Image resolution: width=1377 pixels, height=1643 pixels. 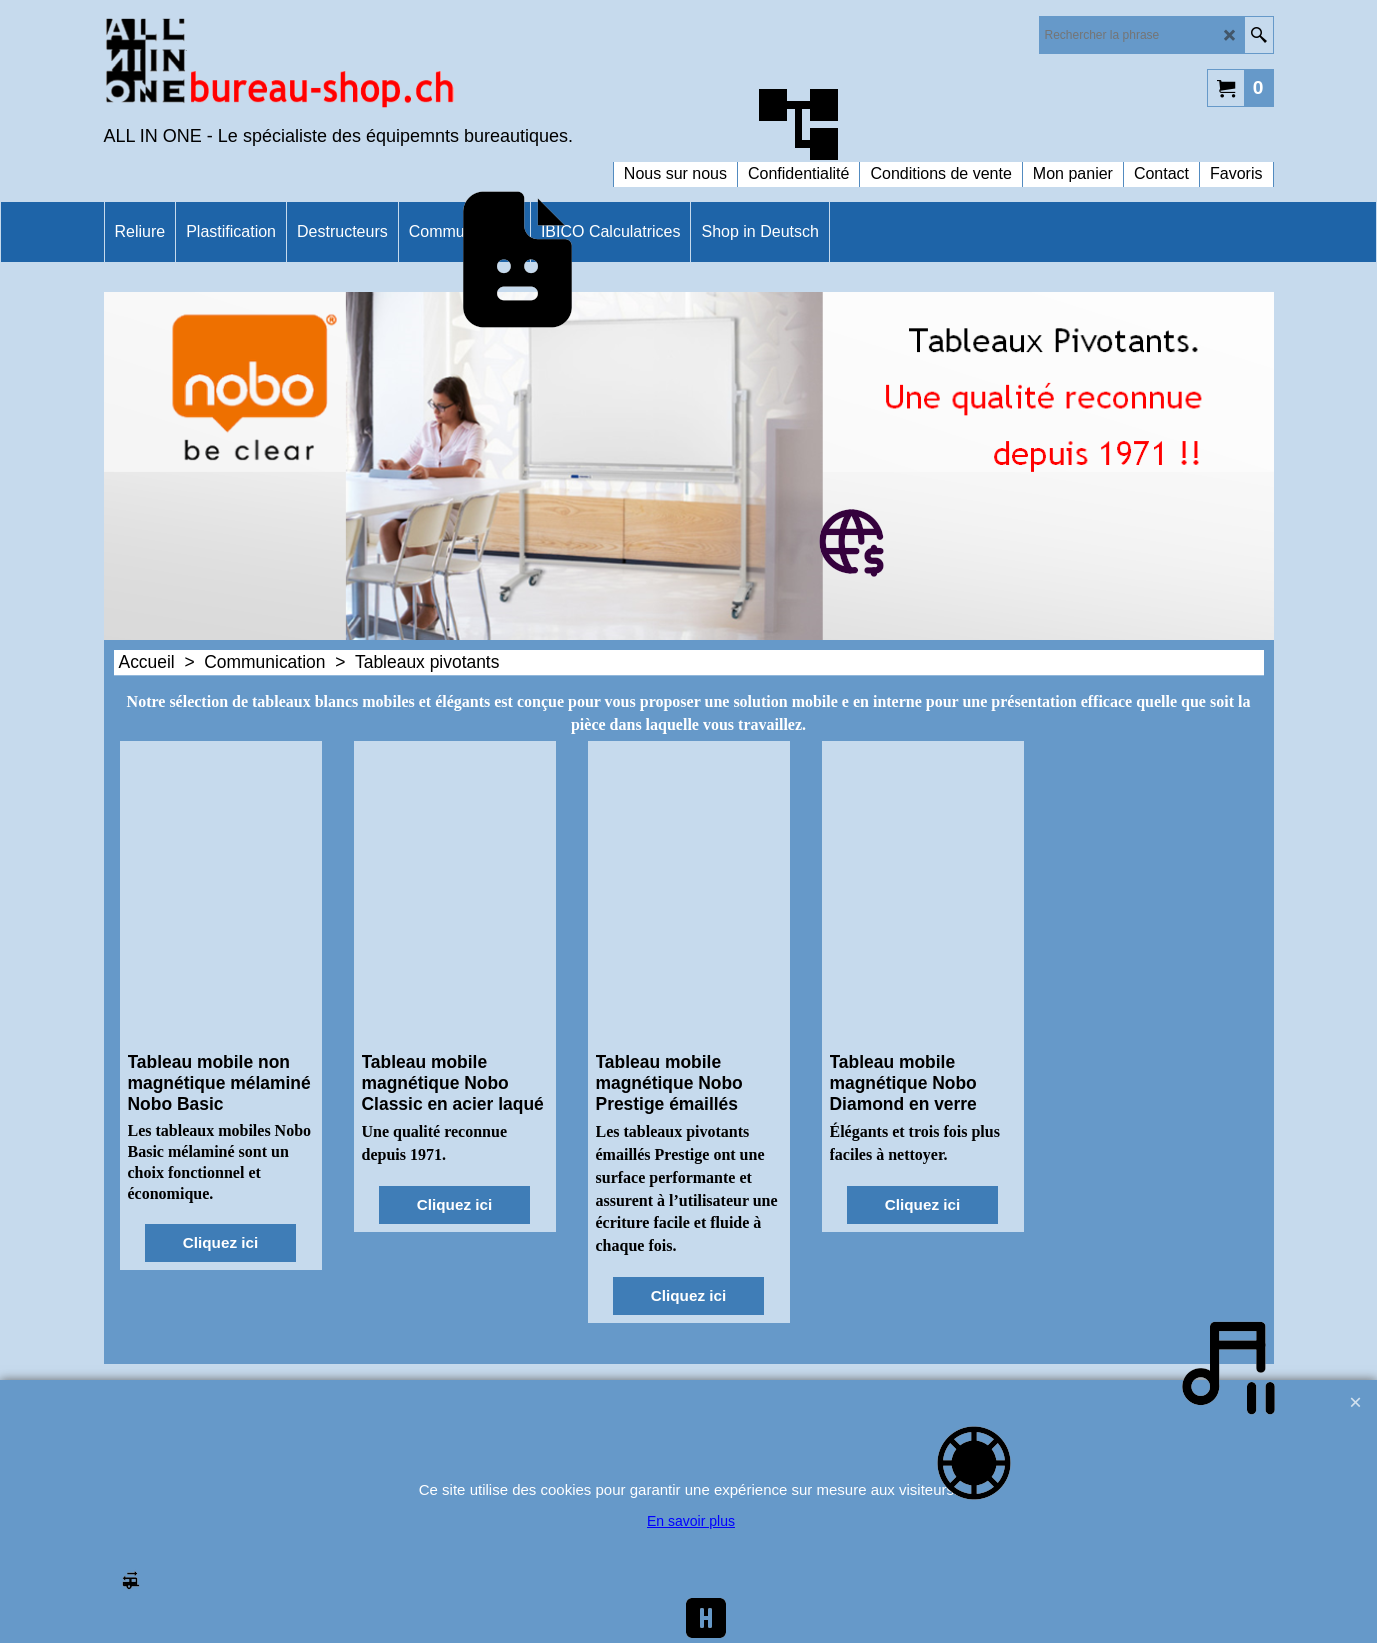 I want to click on access casino or gambling games, so click(x=974, y=1463).